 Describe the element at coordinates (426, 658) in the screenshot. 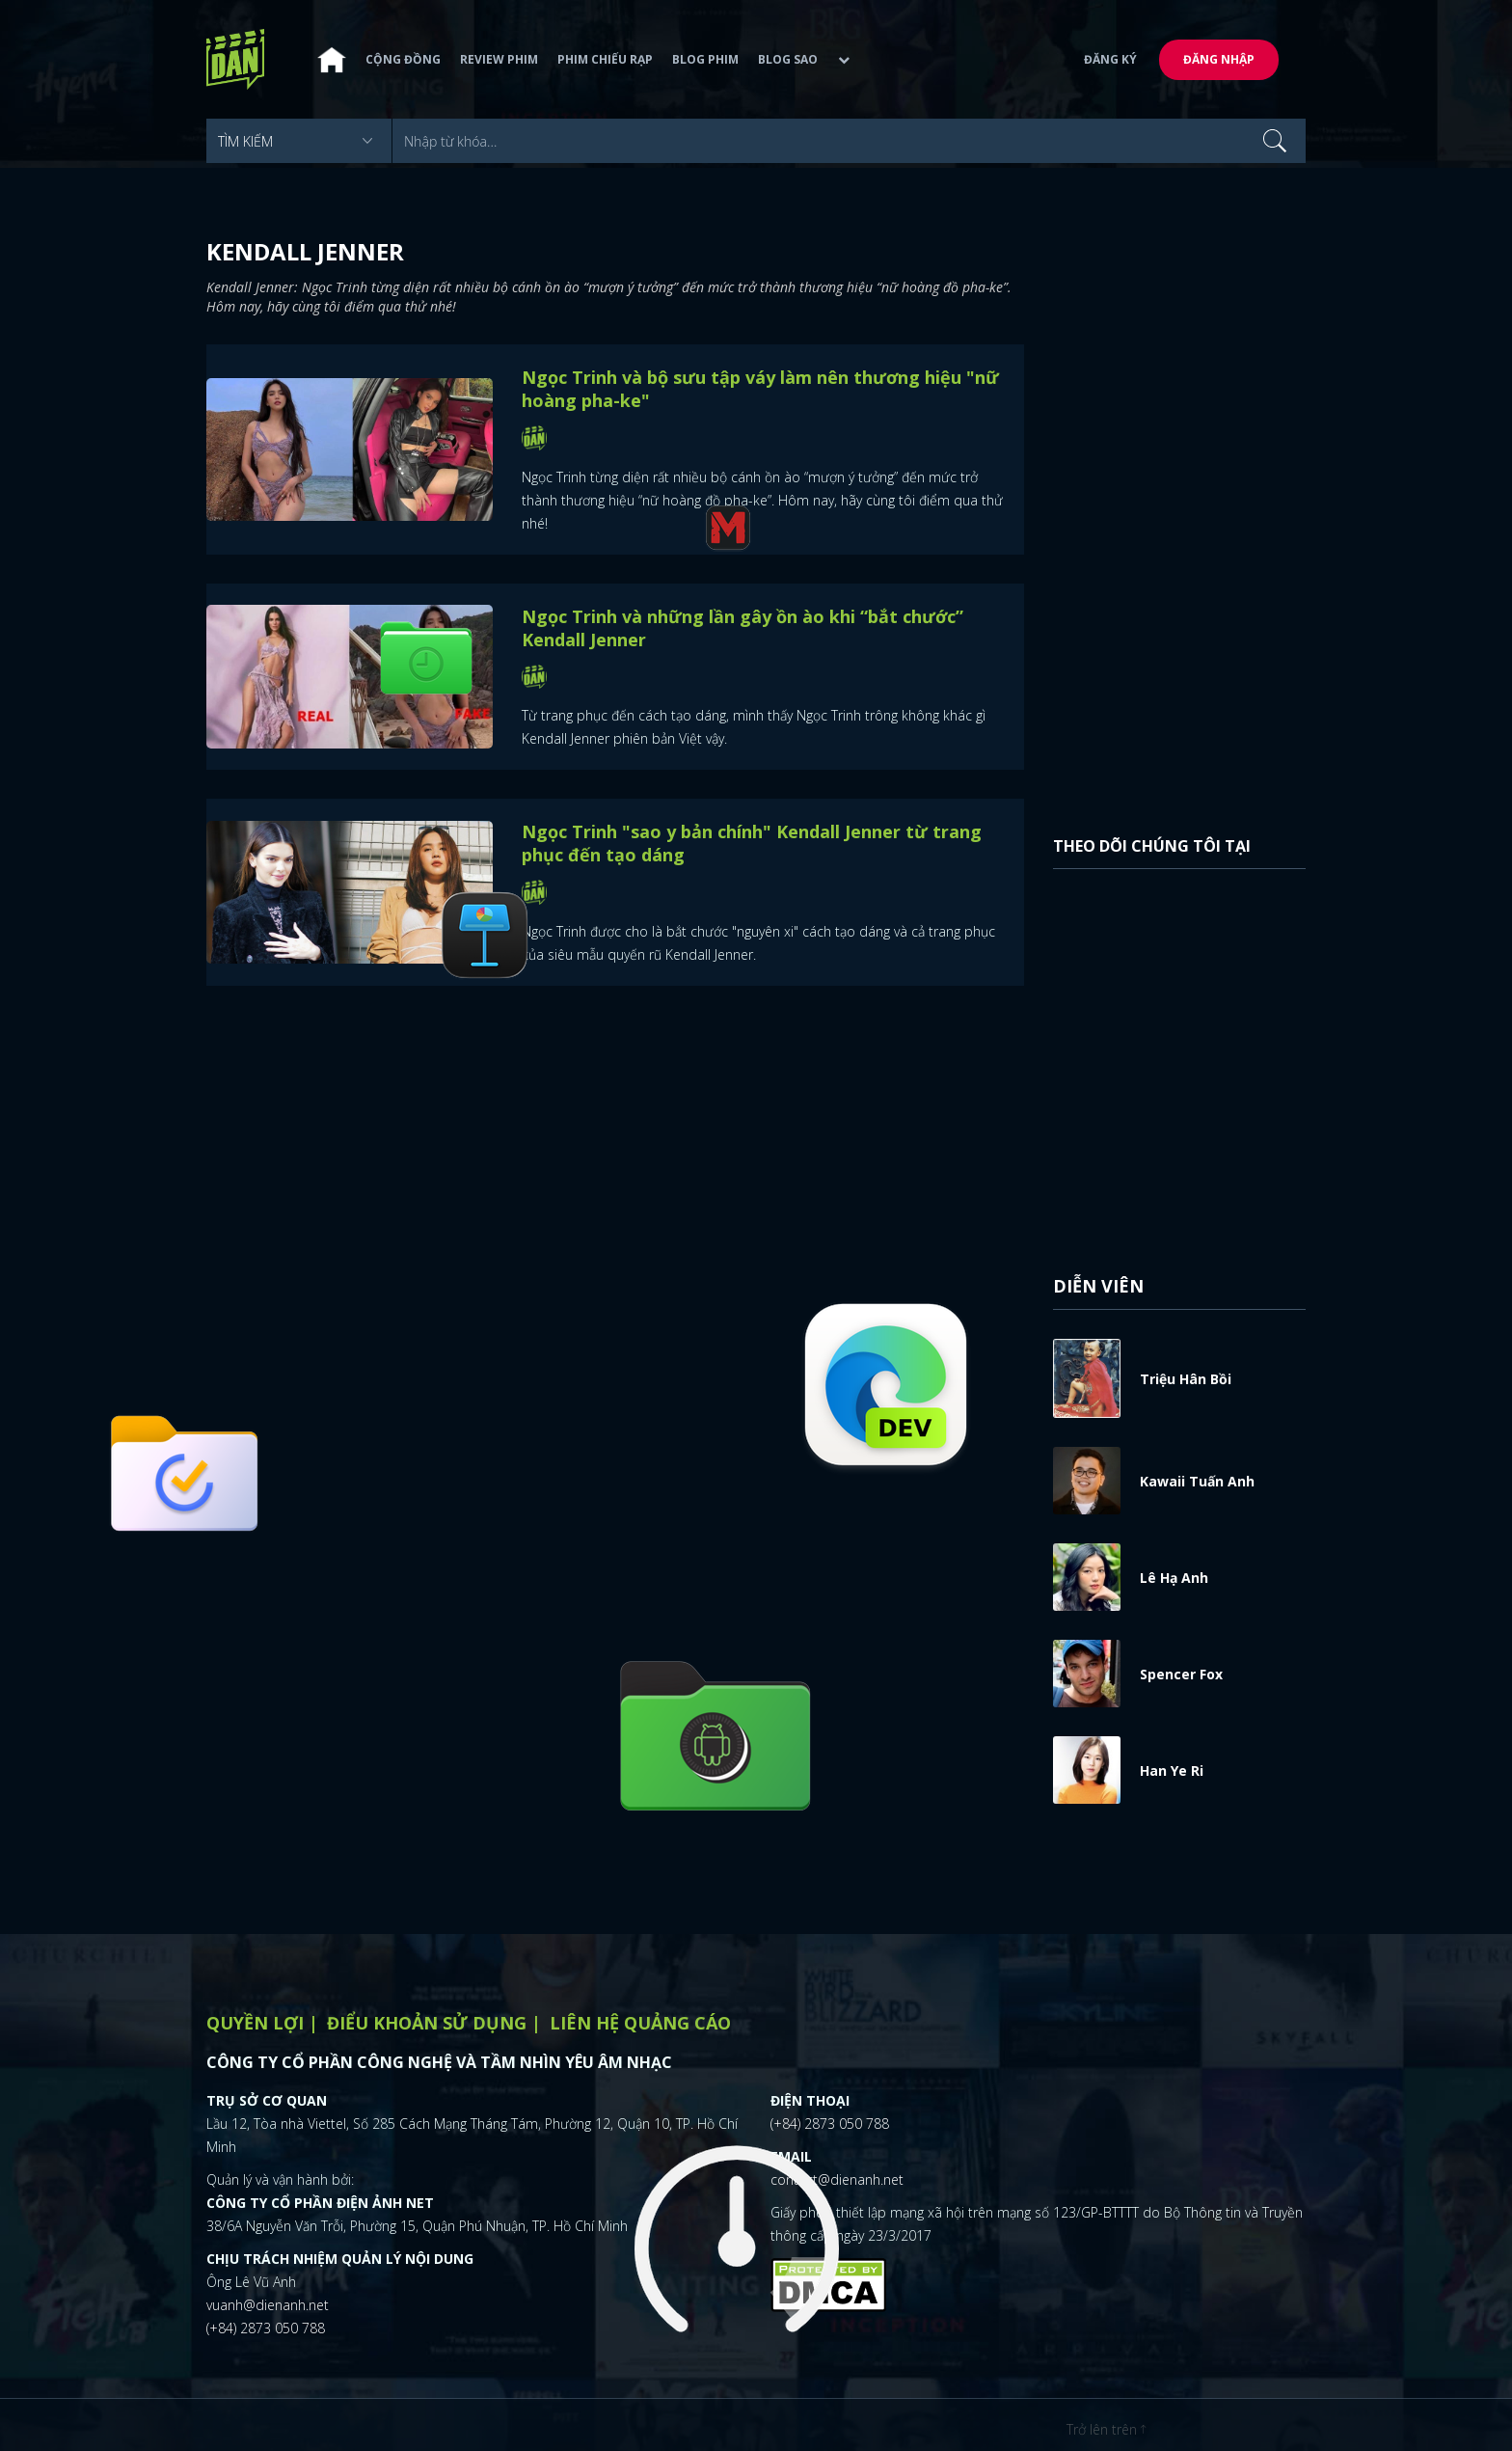

I see `access temporary files folder` at that location.